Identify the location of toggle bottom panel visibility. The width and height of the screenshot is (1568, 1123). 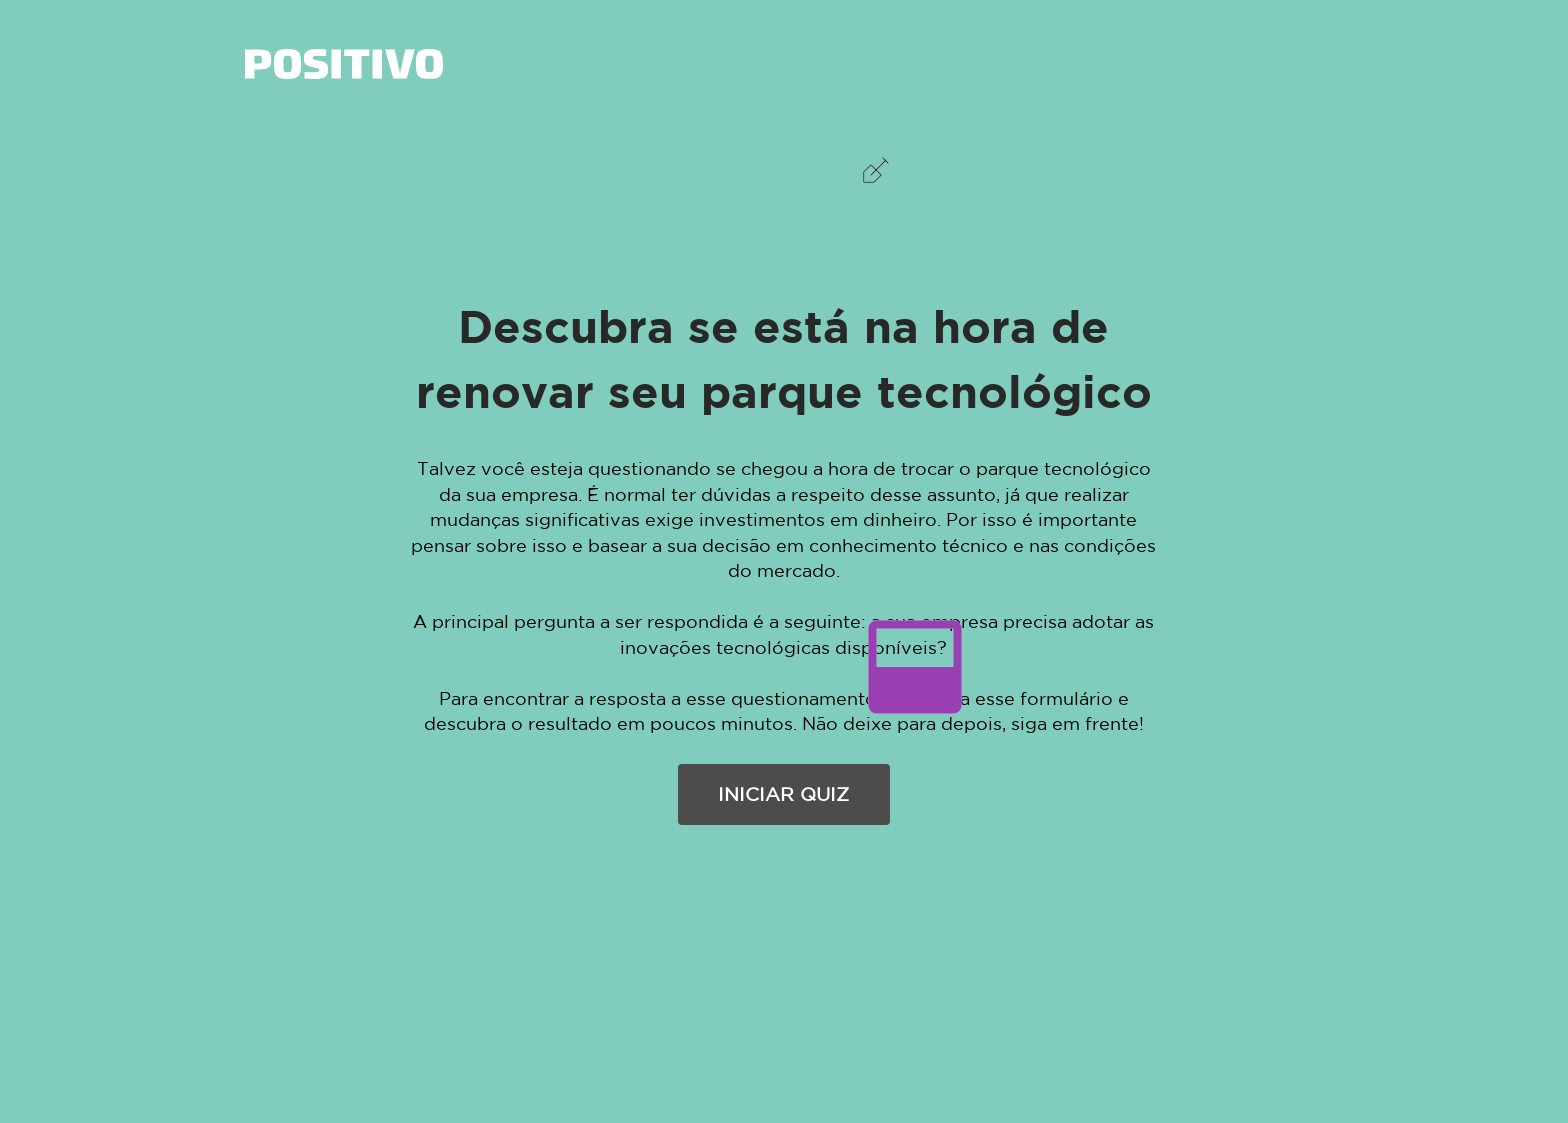
(915, 667).